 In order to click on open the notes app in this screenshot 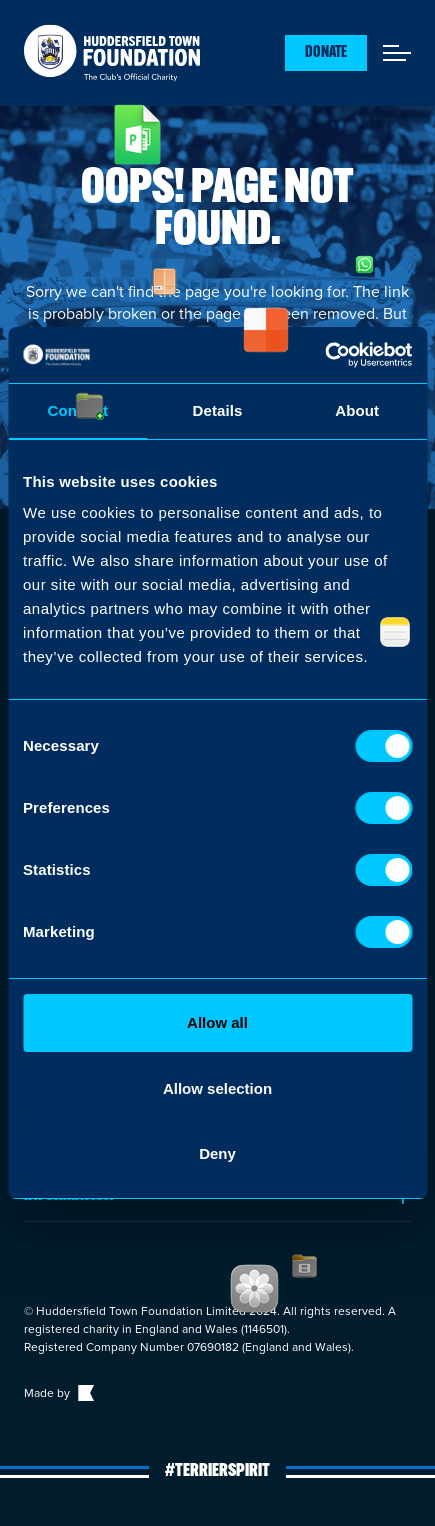, I will do `click(395, 632)`.